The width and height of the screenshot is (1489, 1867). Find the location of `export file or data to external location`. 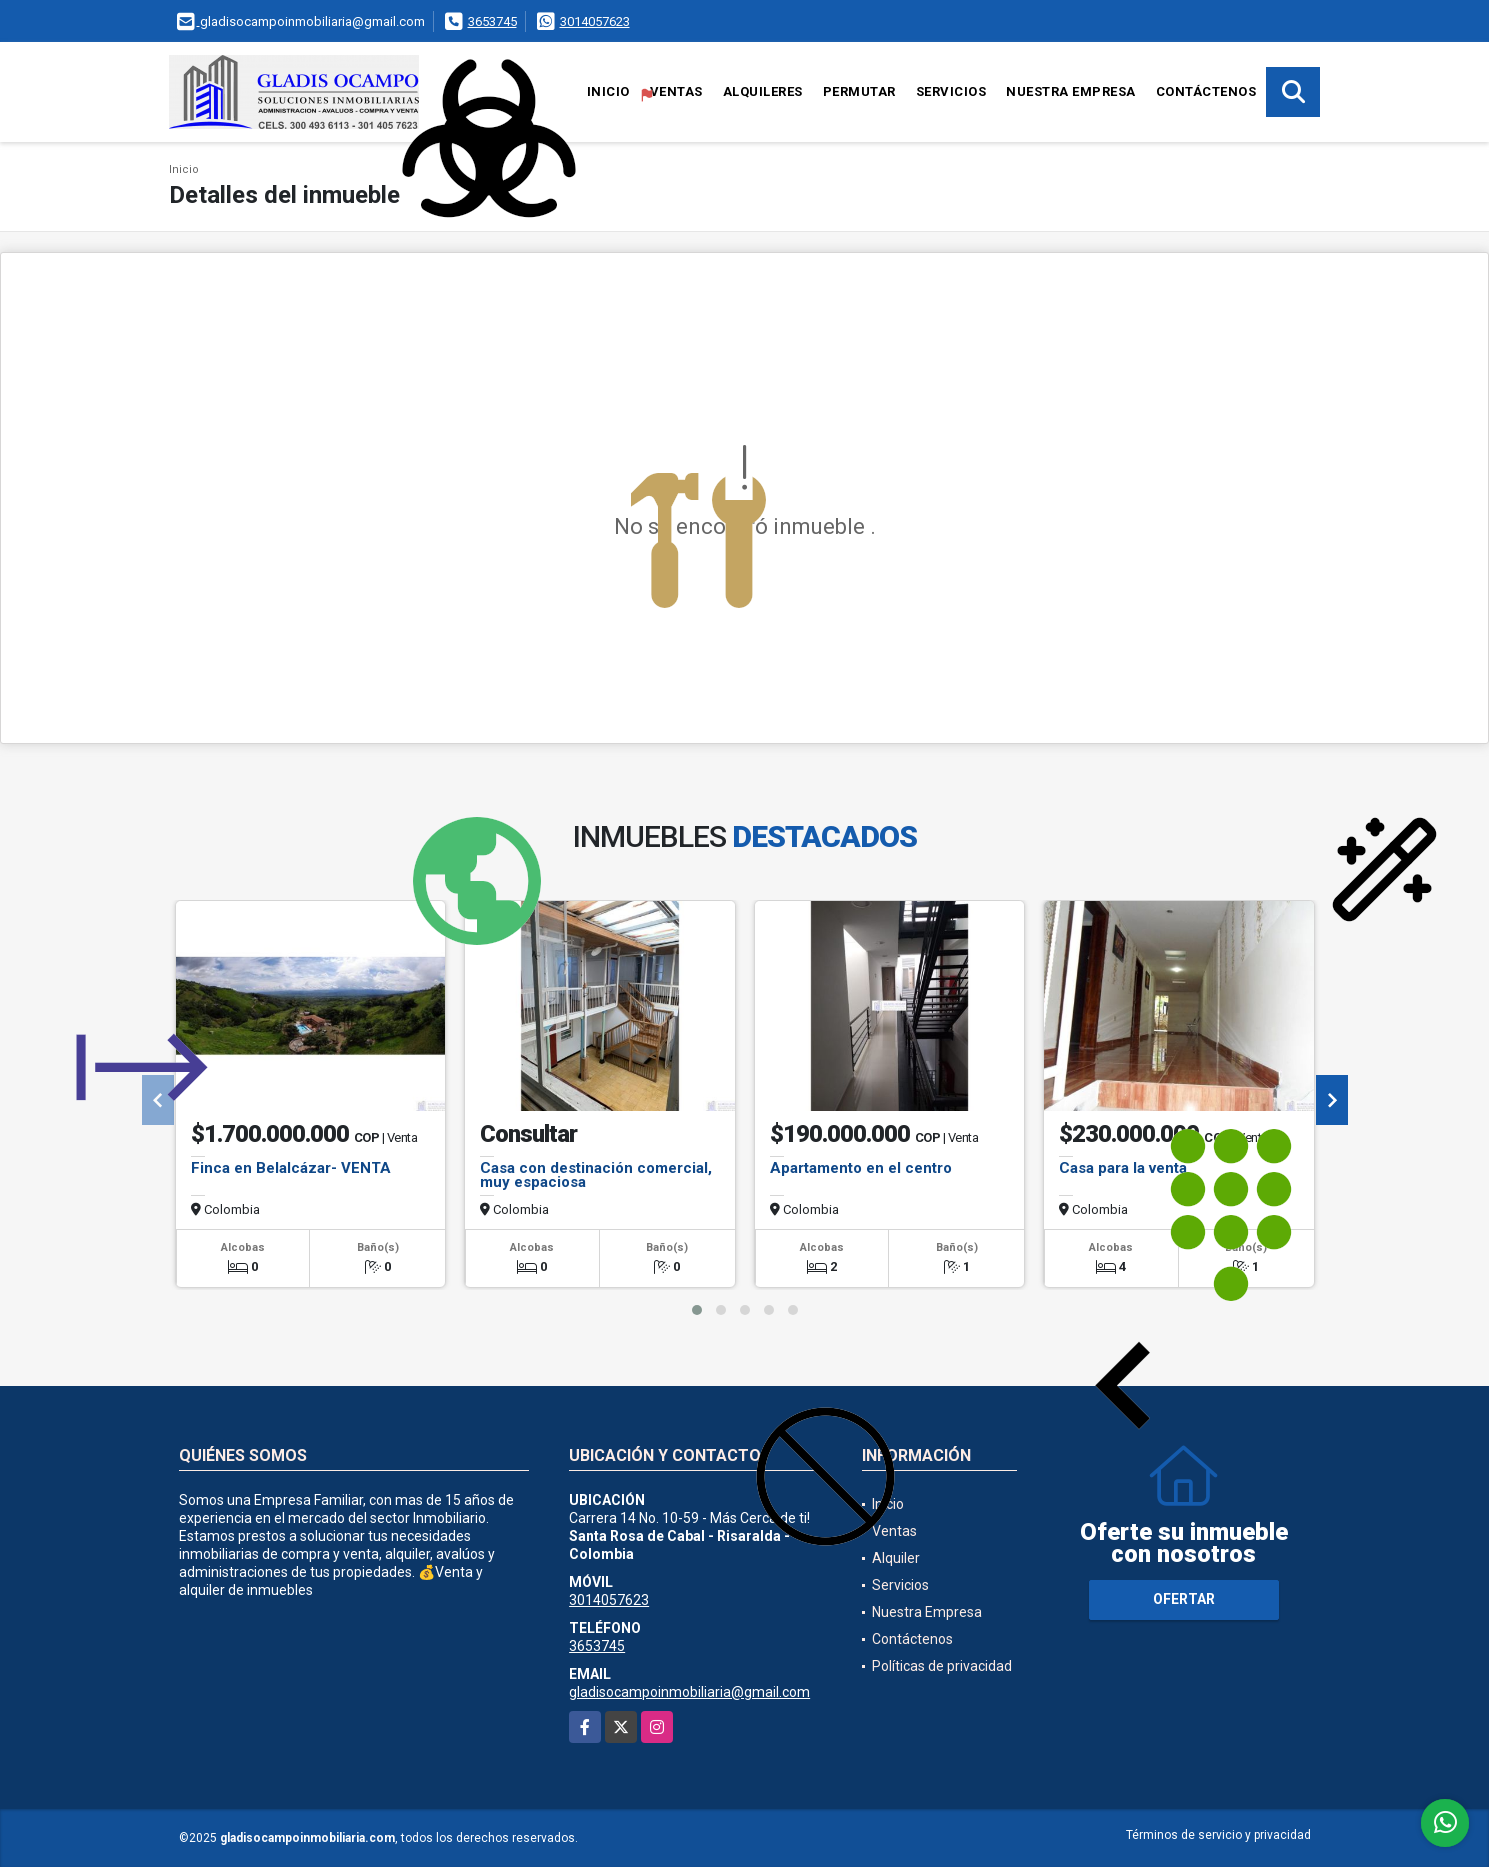

export file or data to external location is located at coordinates (142, 1072).